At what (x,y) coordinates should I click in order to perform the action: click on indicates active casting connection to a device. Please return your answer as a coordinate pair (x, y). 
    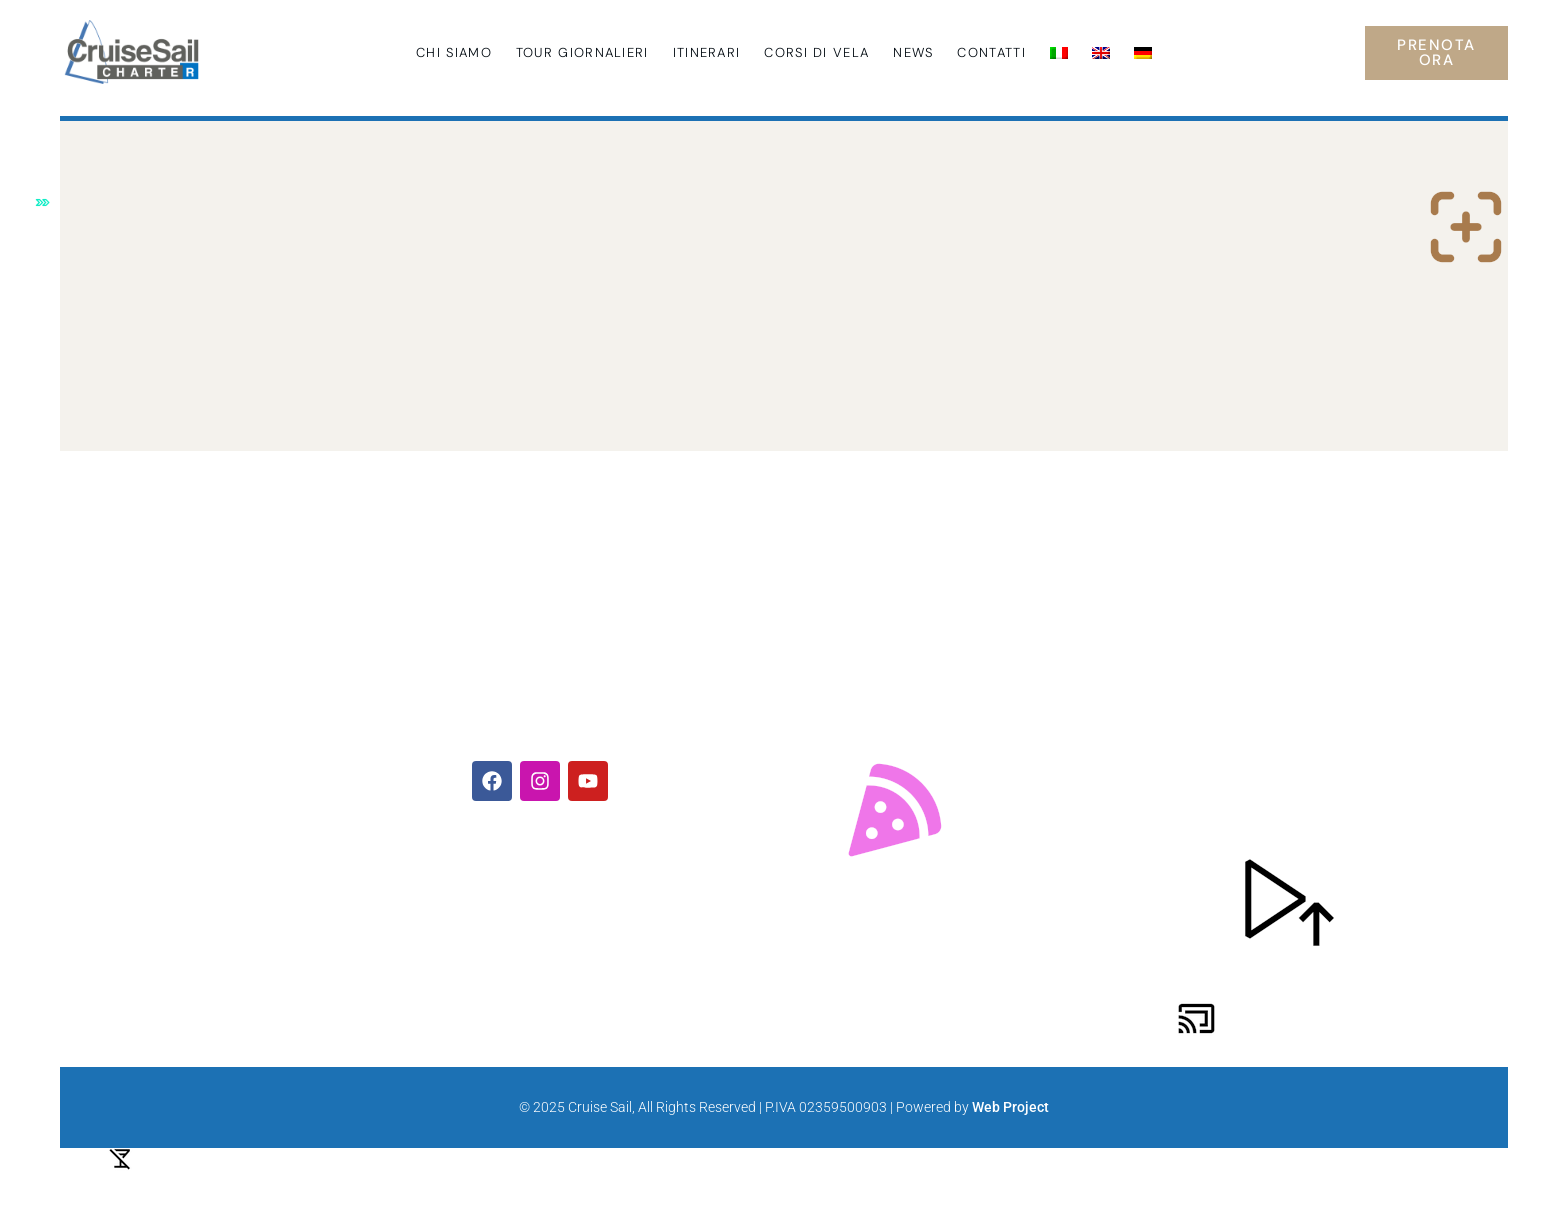
    Looking at the image, I should click on (1196, 1018).